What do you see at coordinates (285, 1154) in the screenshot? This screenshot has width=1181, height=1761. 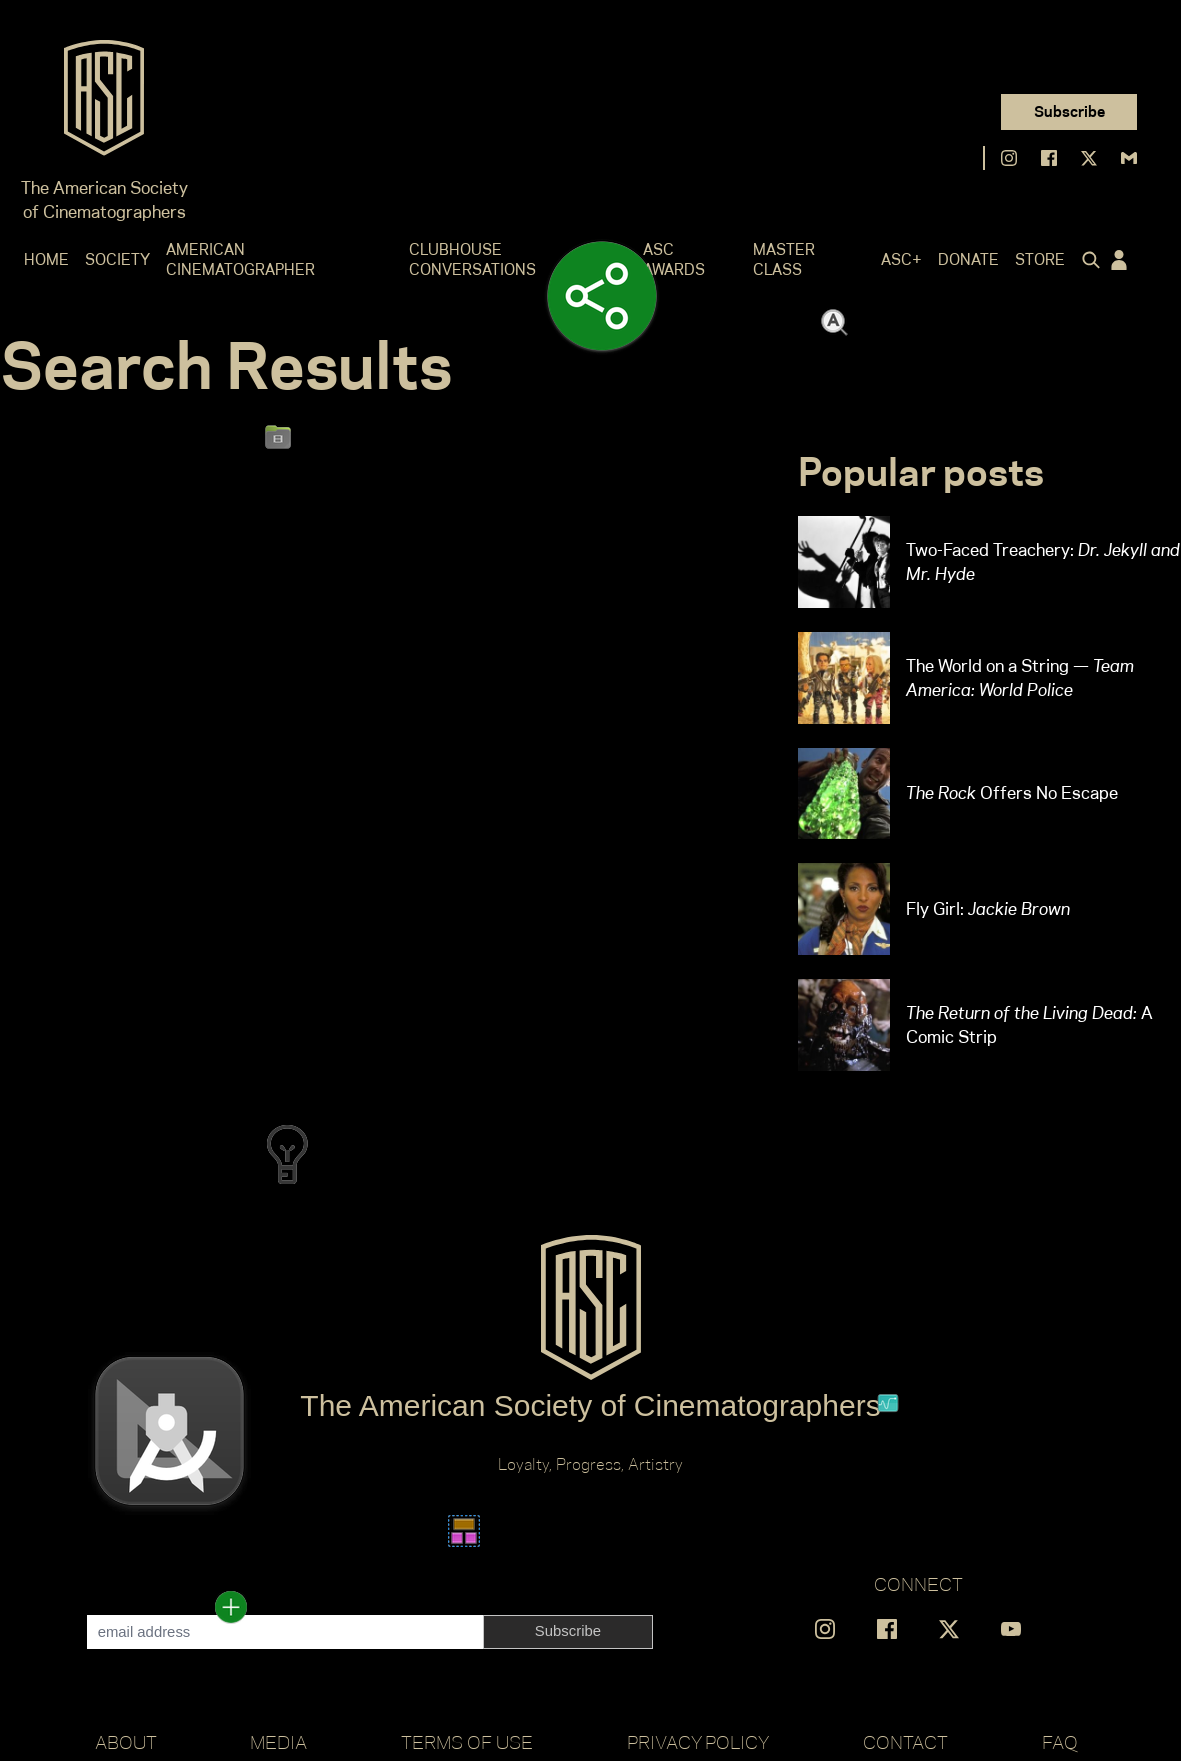 I see `access object emojis and symbols` at bounding box center [285, 1154].